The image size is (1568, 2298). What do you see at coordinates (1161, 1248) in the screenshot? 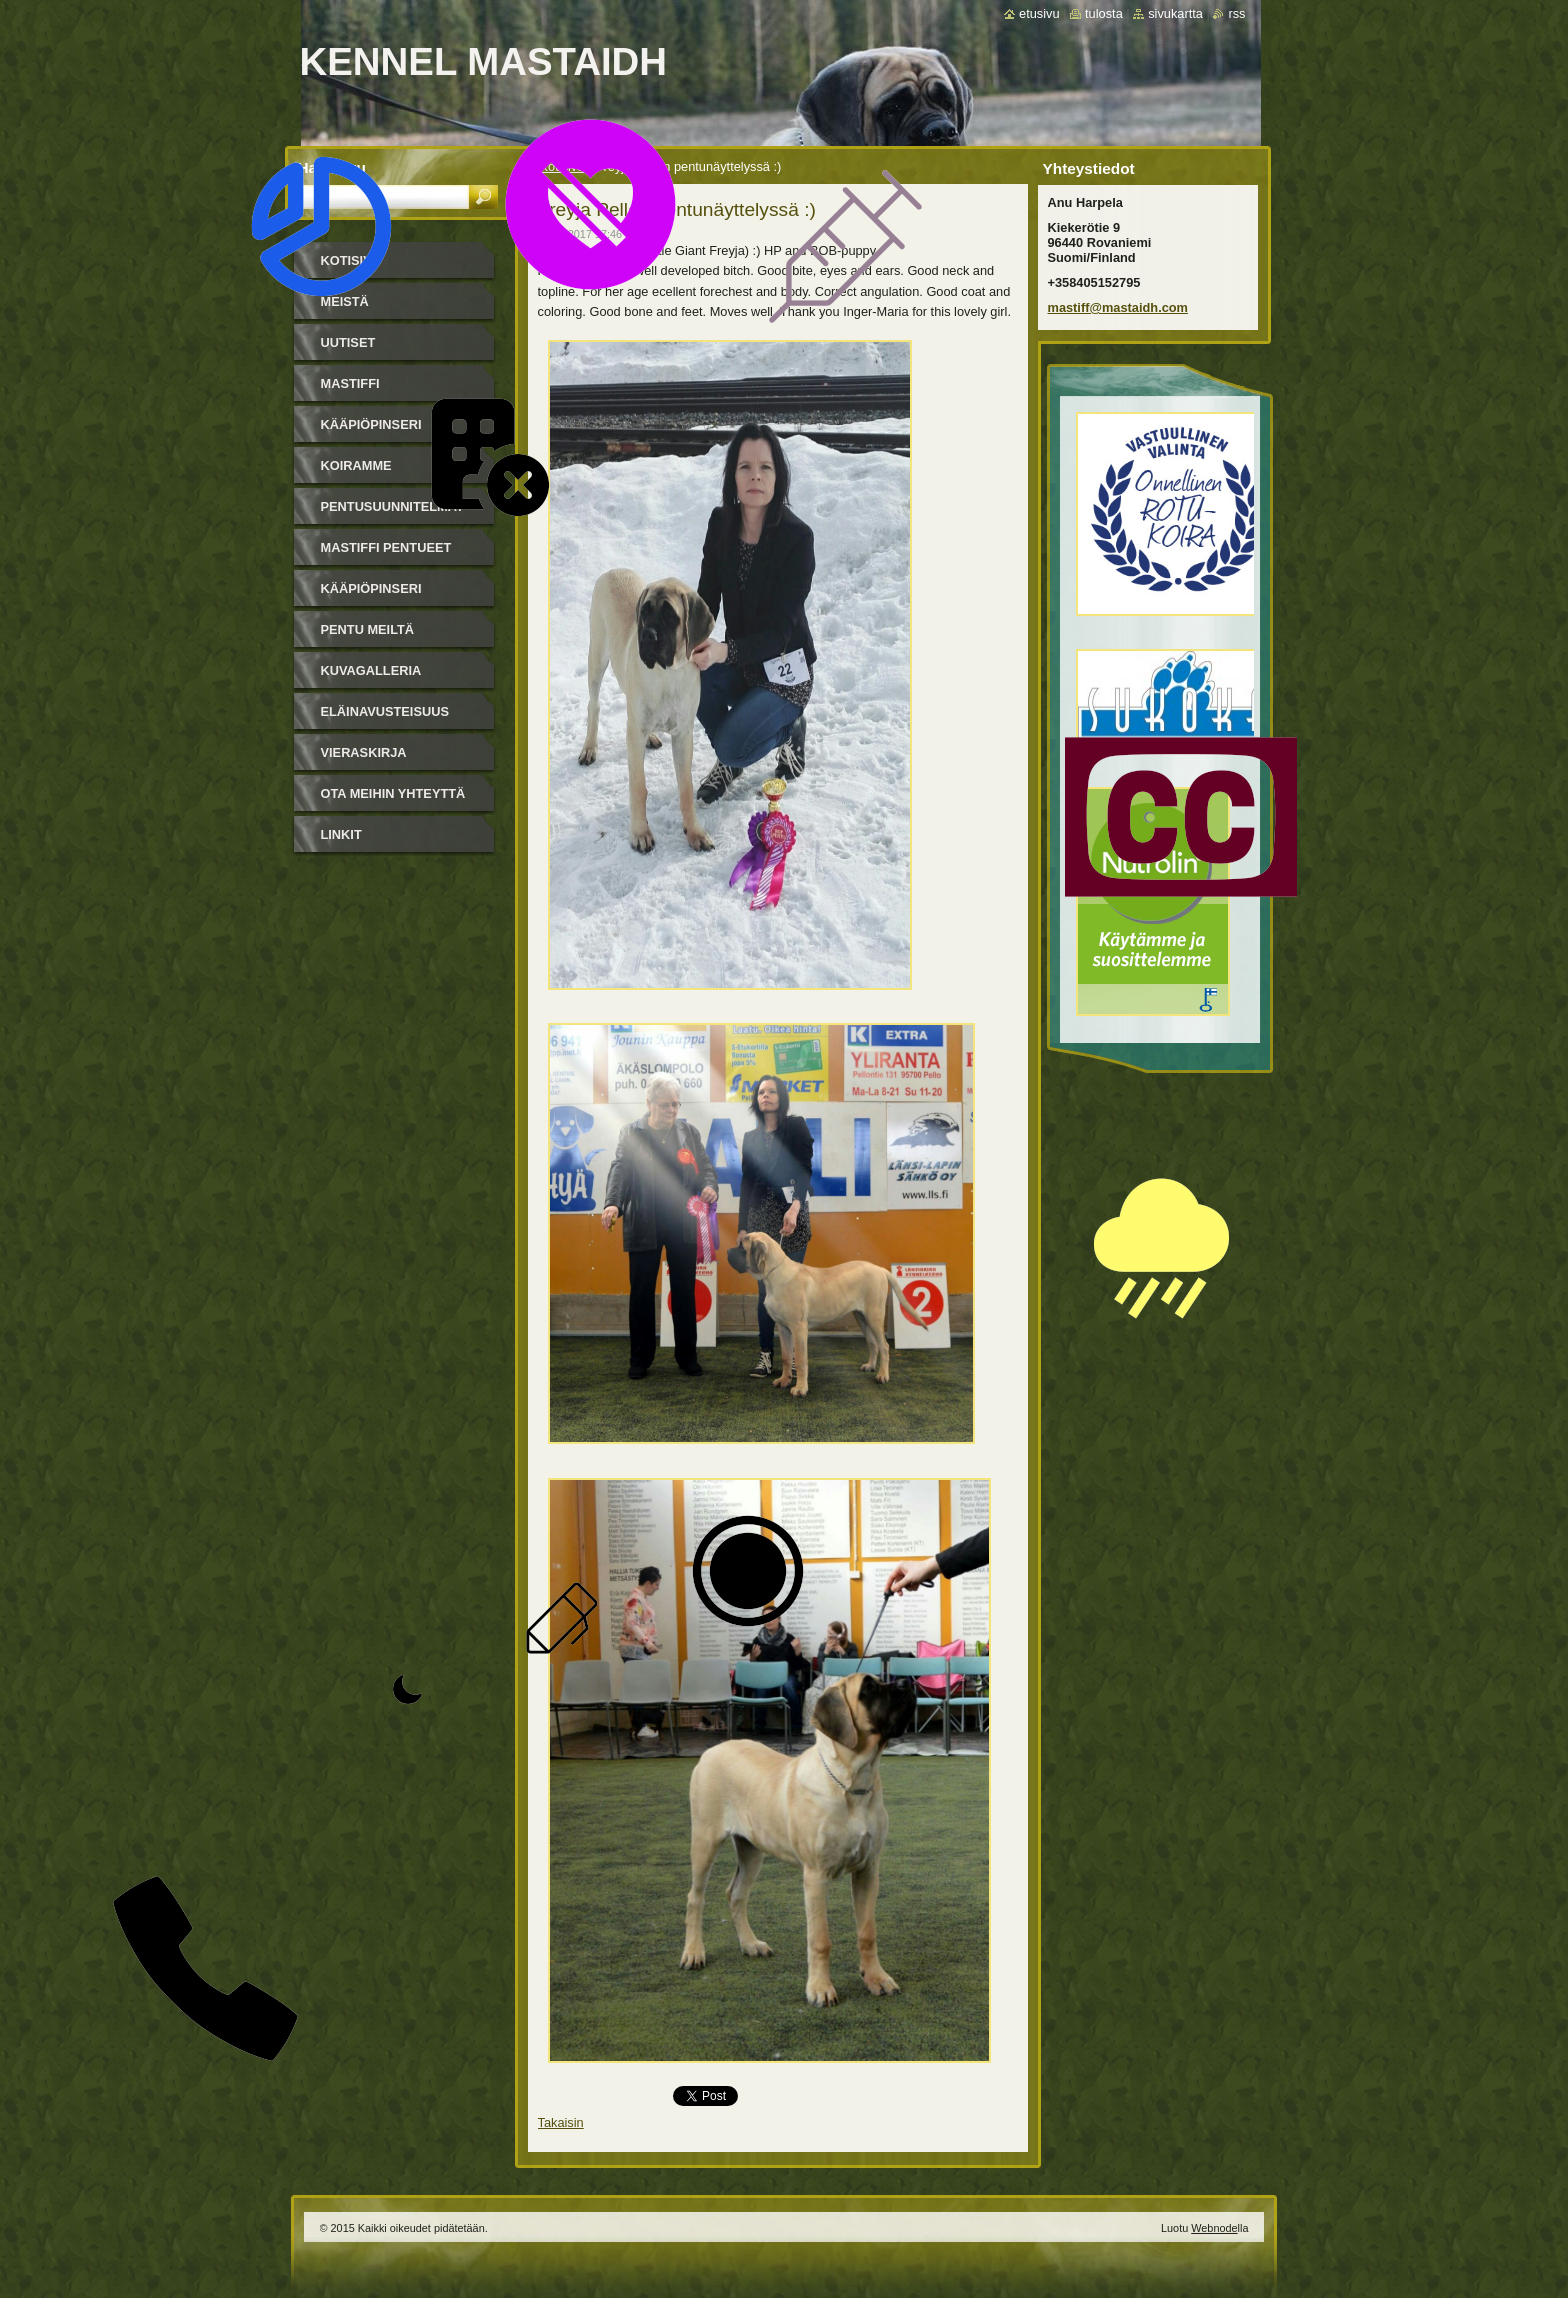
I see `indicates rainy weather conditions` at bounding box center [1161, 1248].